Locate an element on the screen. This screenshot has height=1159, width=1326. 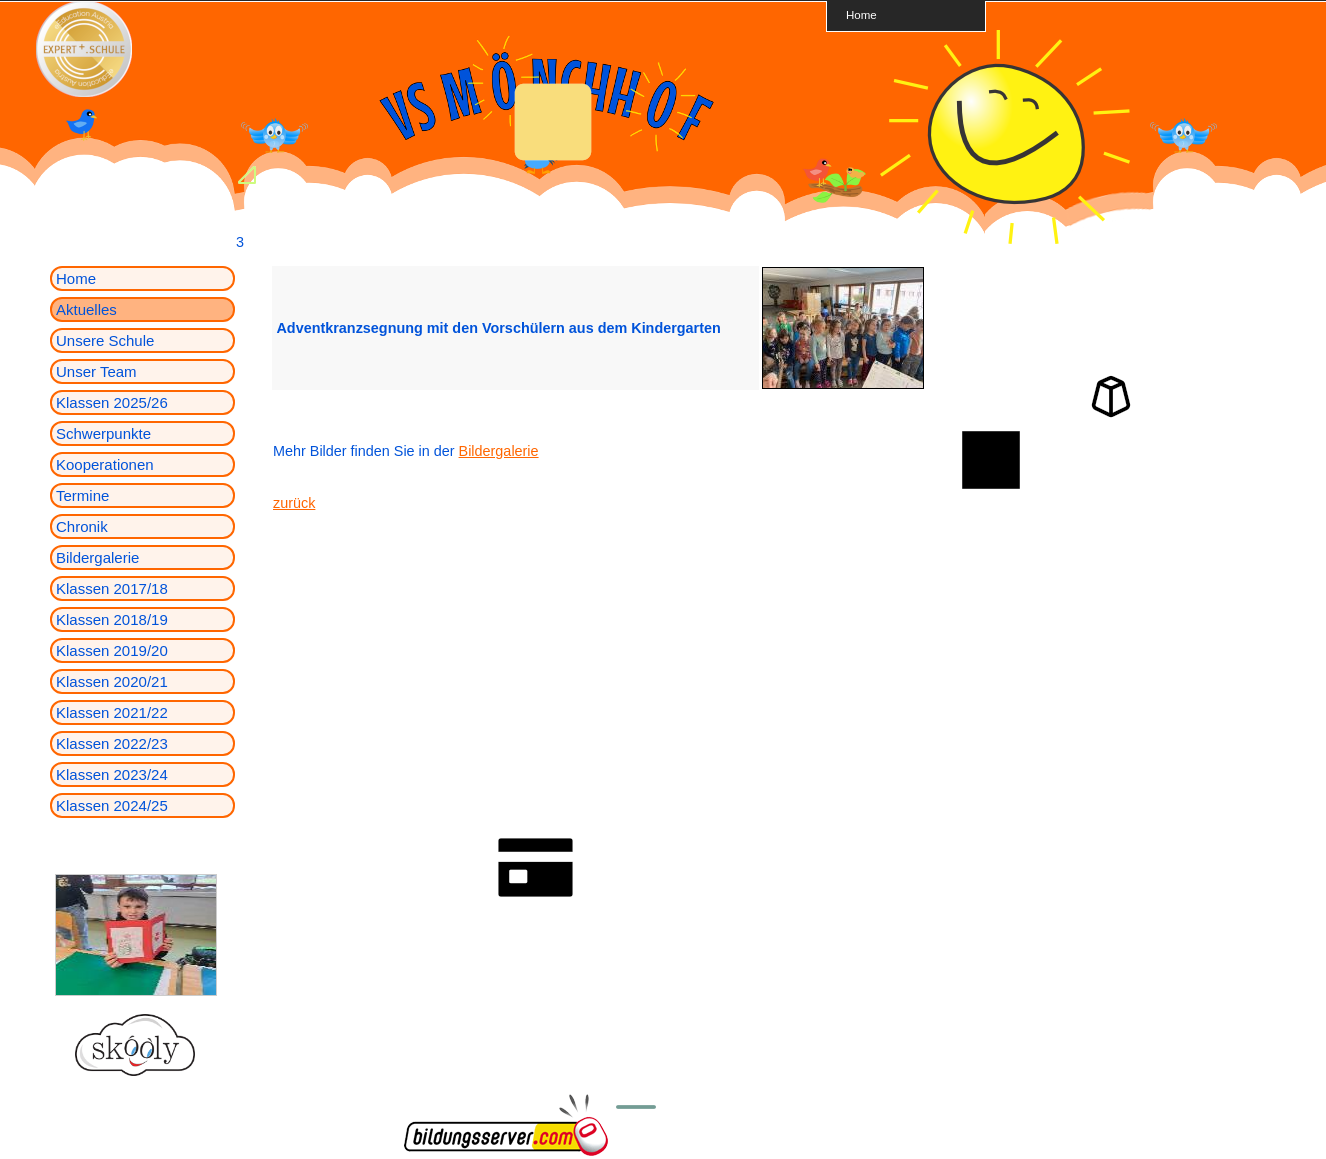
indicates weak cellular signal strength is located at coordinates (247, 175).